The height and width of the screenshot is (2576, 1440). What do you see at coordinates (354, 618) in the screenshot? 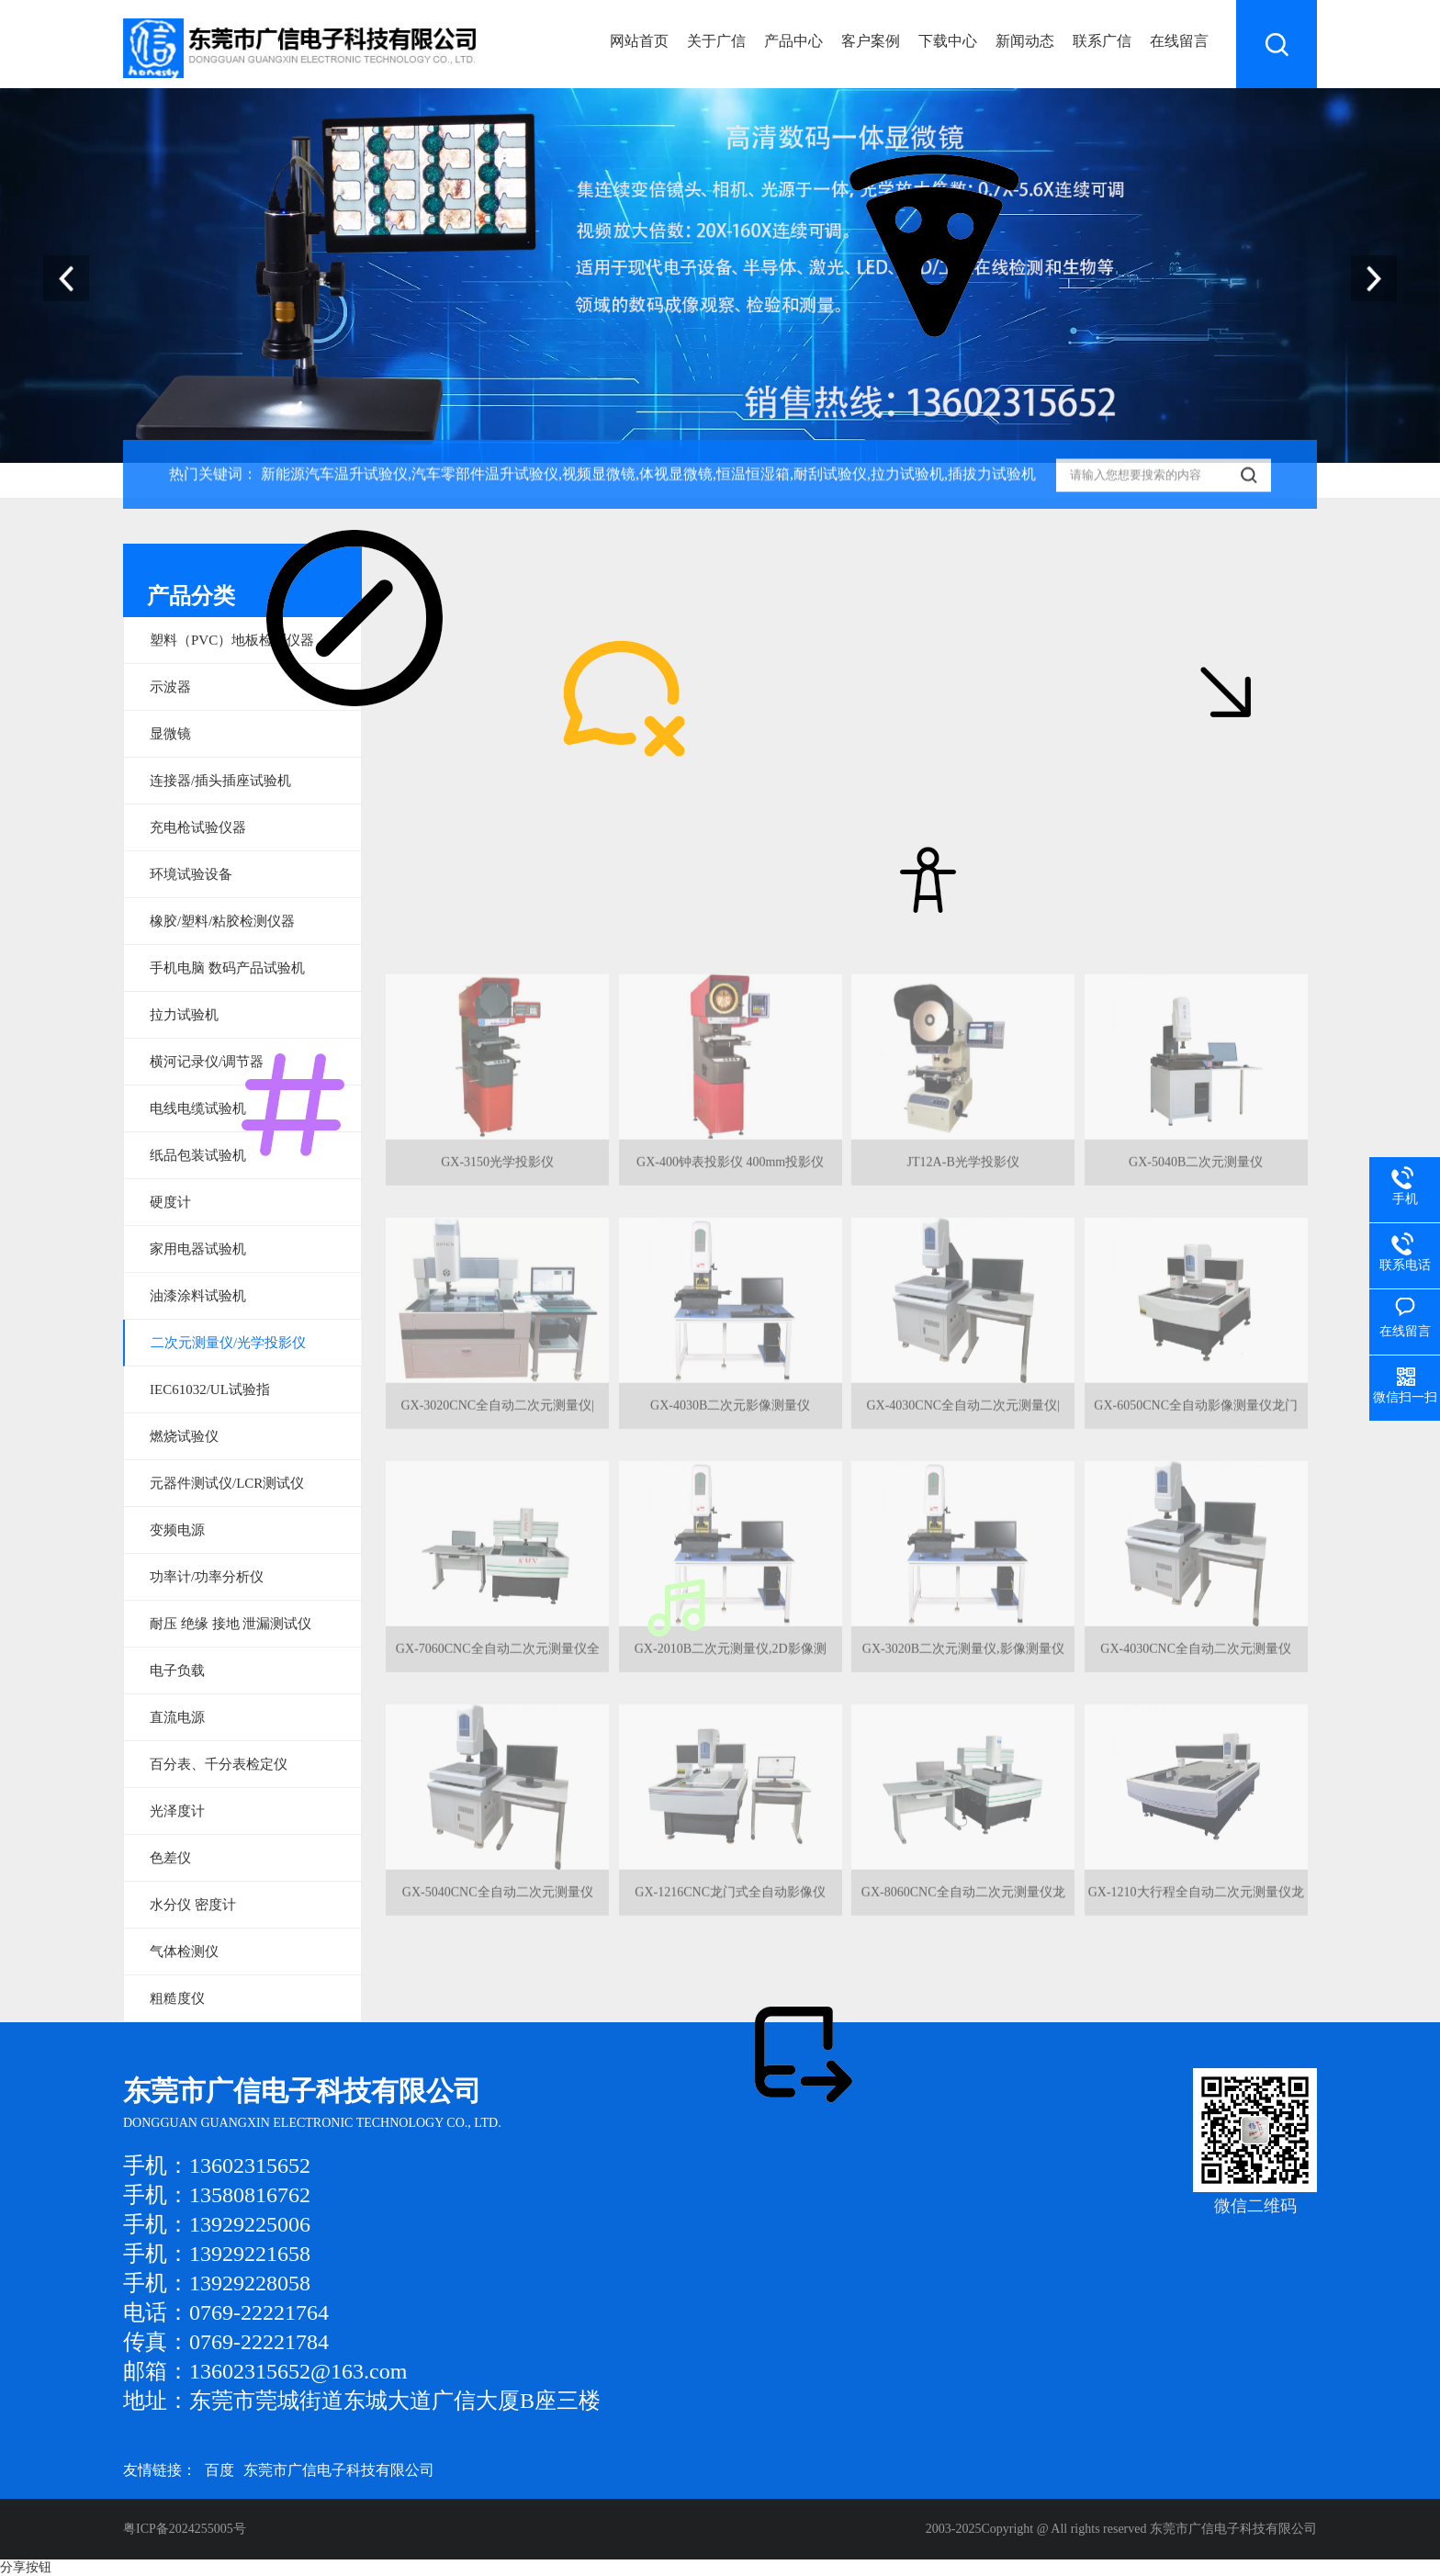
I see `skip this item or step` at bounding box center [354, 618].